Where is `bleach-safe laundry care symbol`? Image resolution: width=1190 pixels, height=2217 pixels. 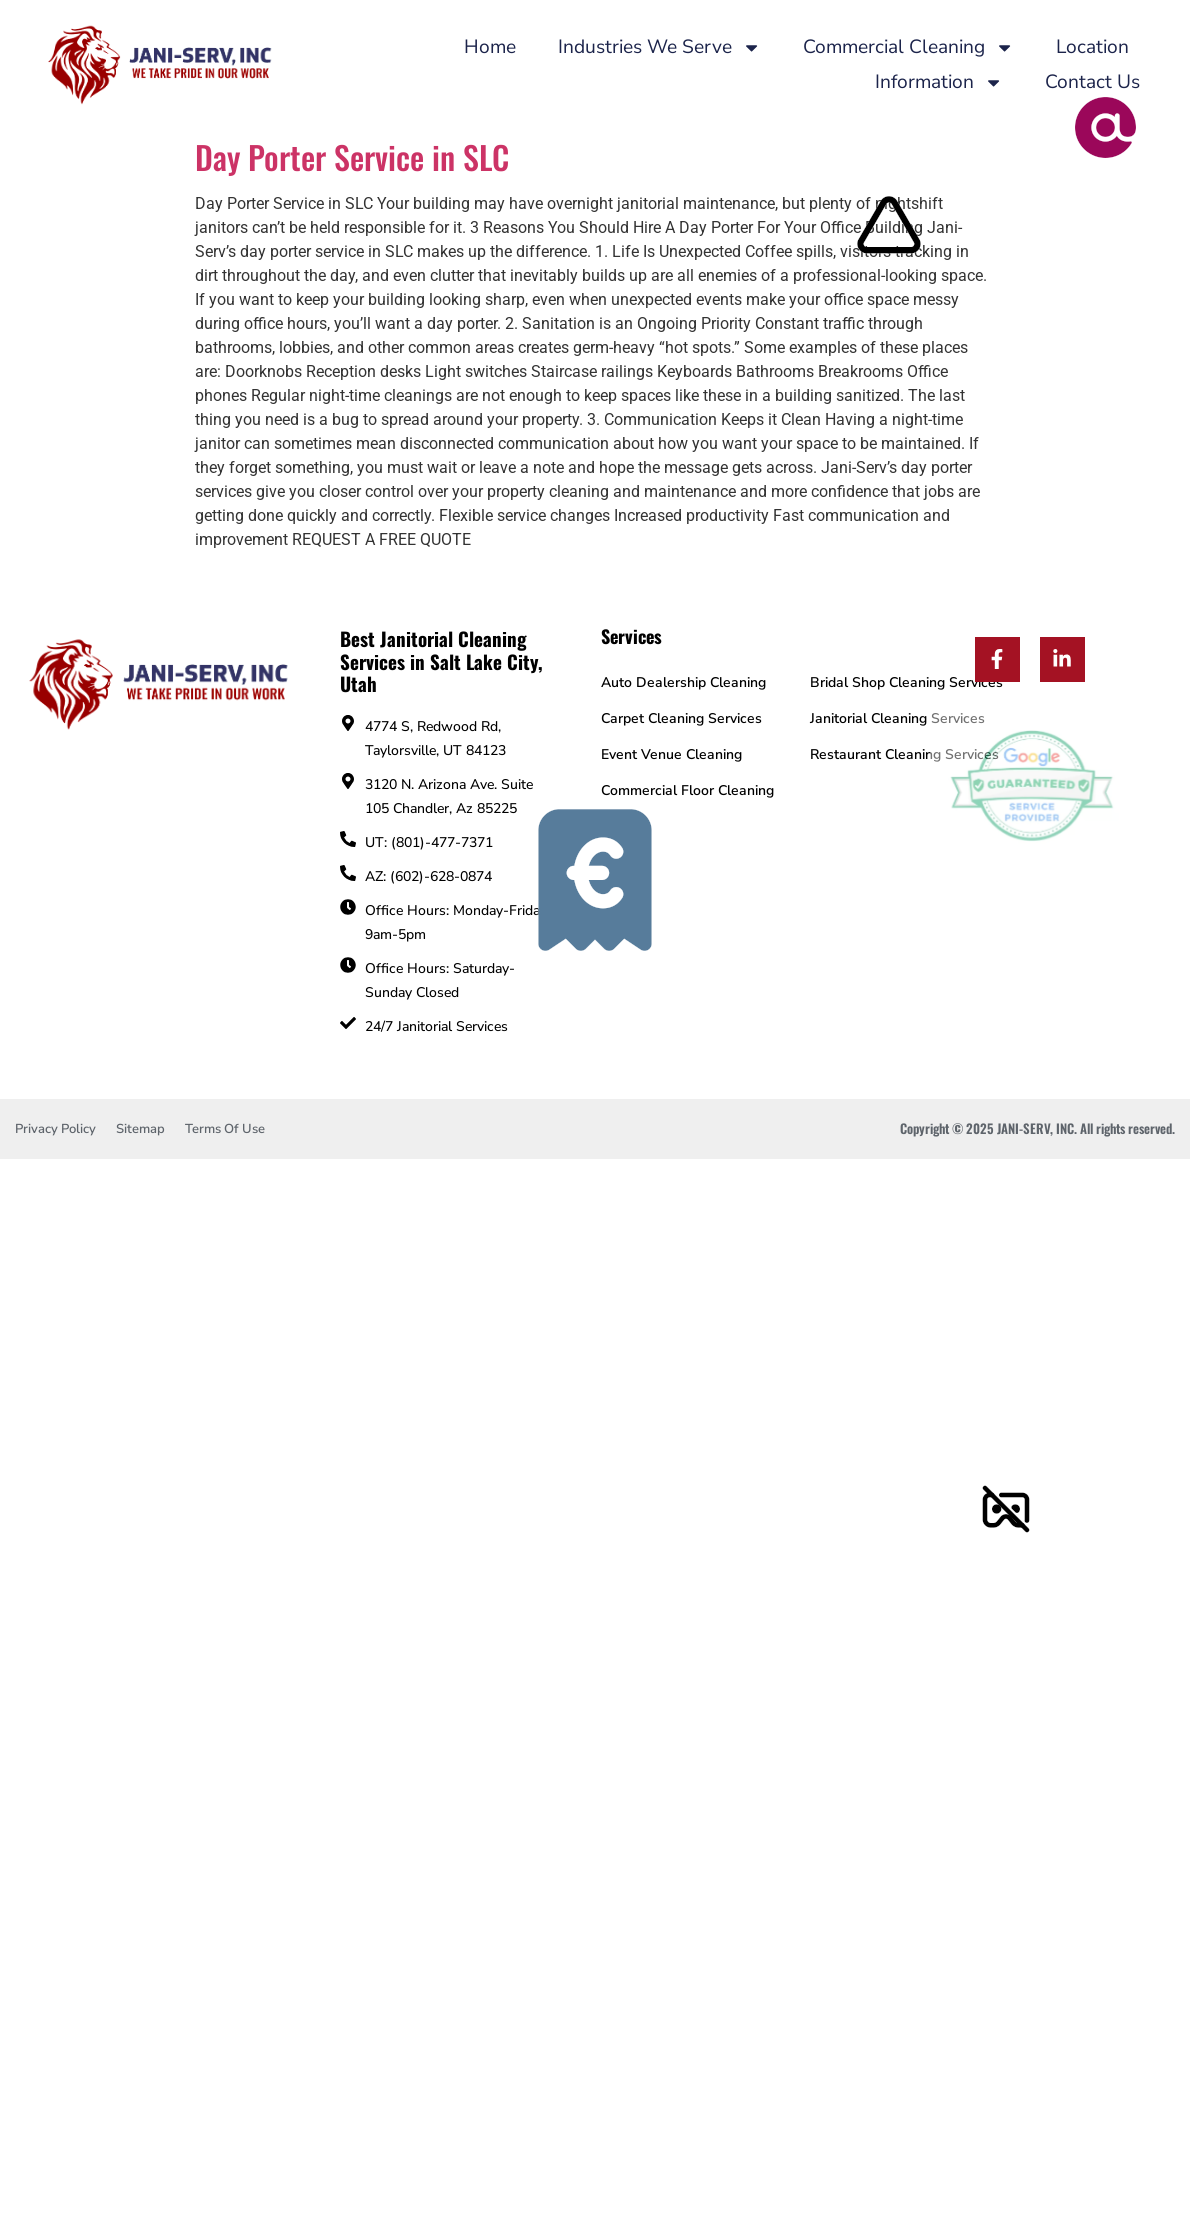 bleach-safe laundry care symbol is located at coordinates (889, 228).